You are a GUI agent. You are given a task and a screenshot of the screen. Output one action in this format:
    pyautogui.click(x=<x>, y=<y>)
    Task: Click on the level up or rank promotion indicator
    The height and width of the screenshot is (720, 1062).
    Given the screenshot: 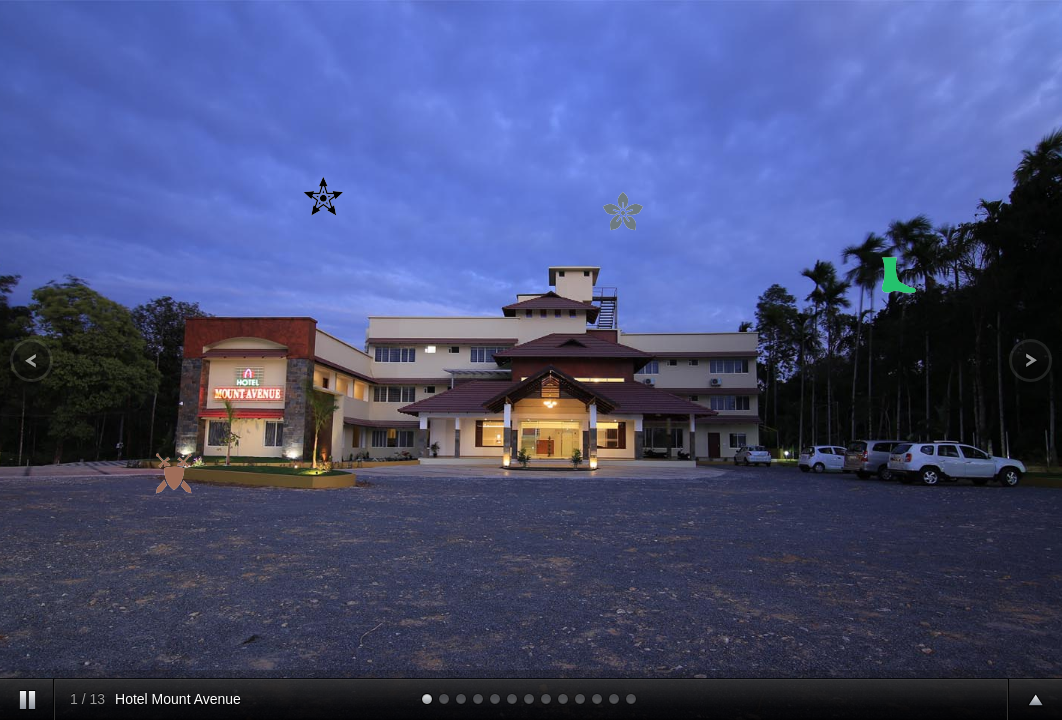 What is the action you would take?
    pyautogui.click(x=323, y=196)
    